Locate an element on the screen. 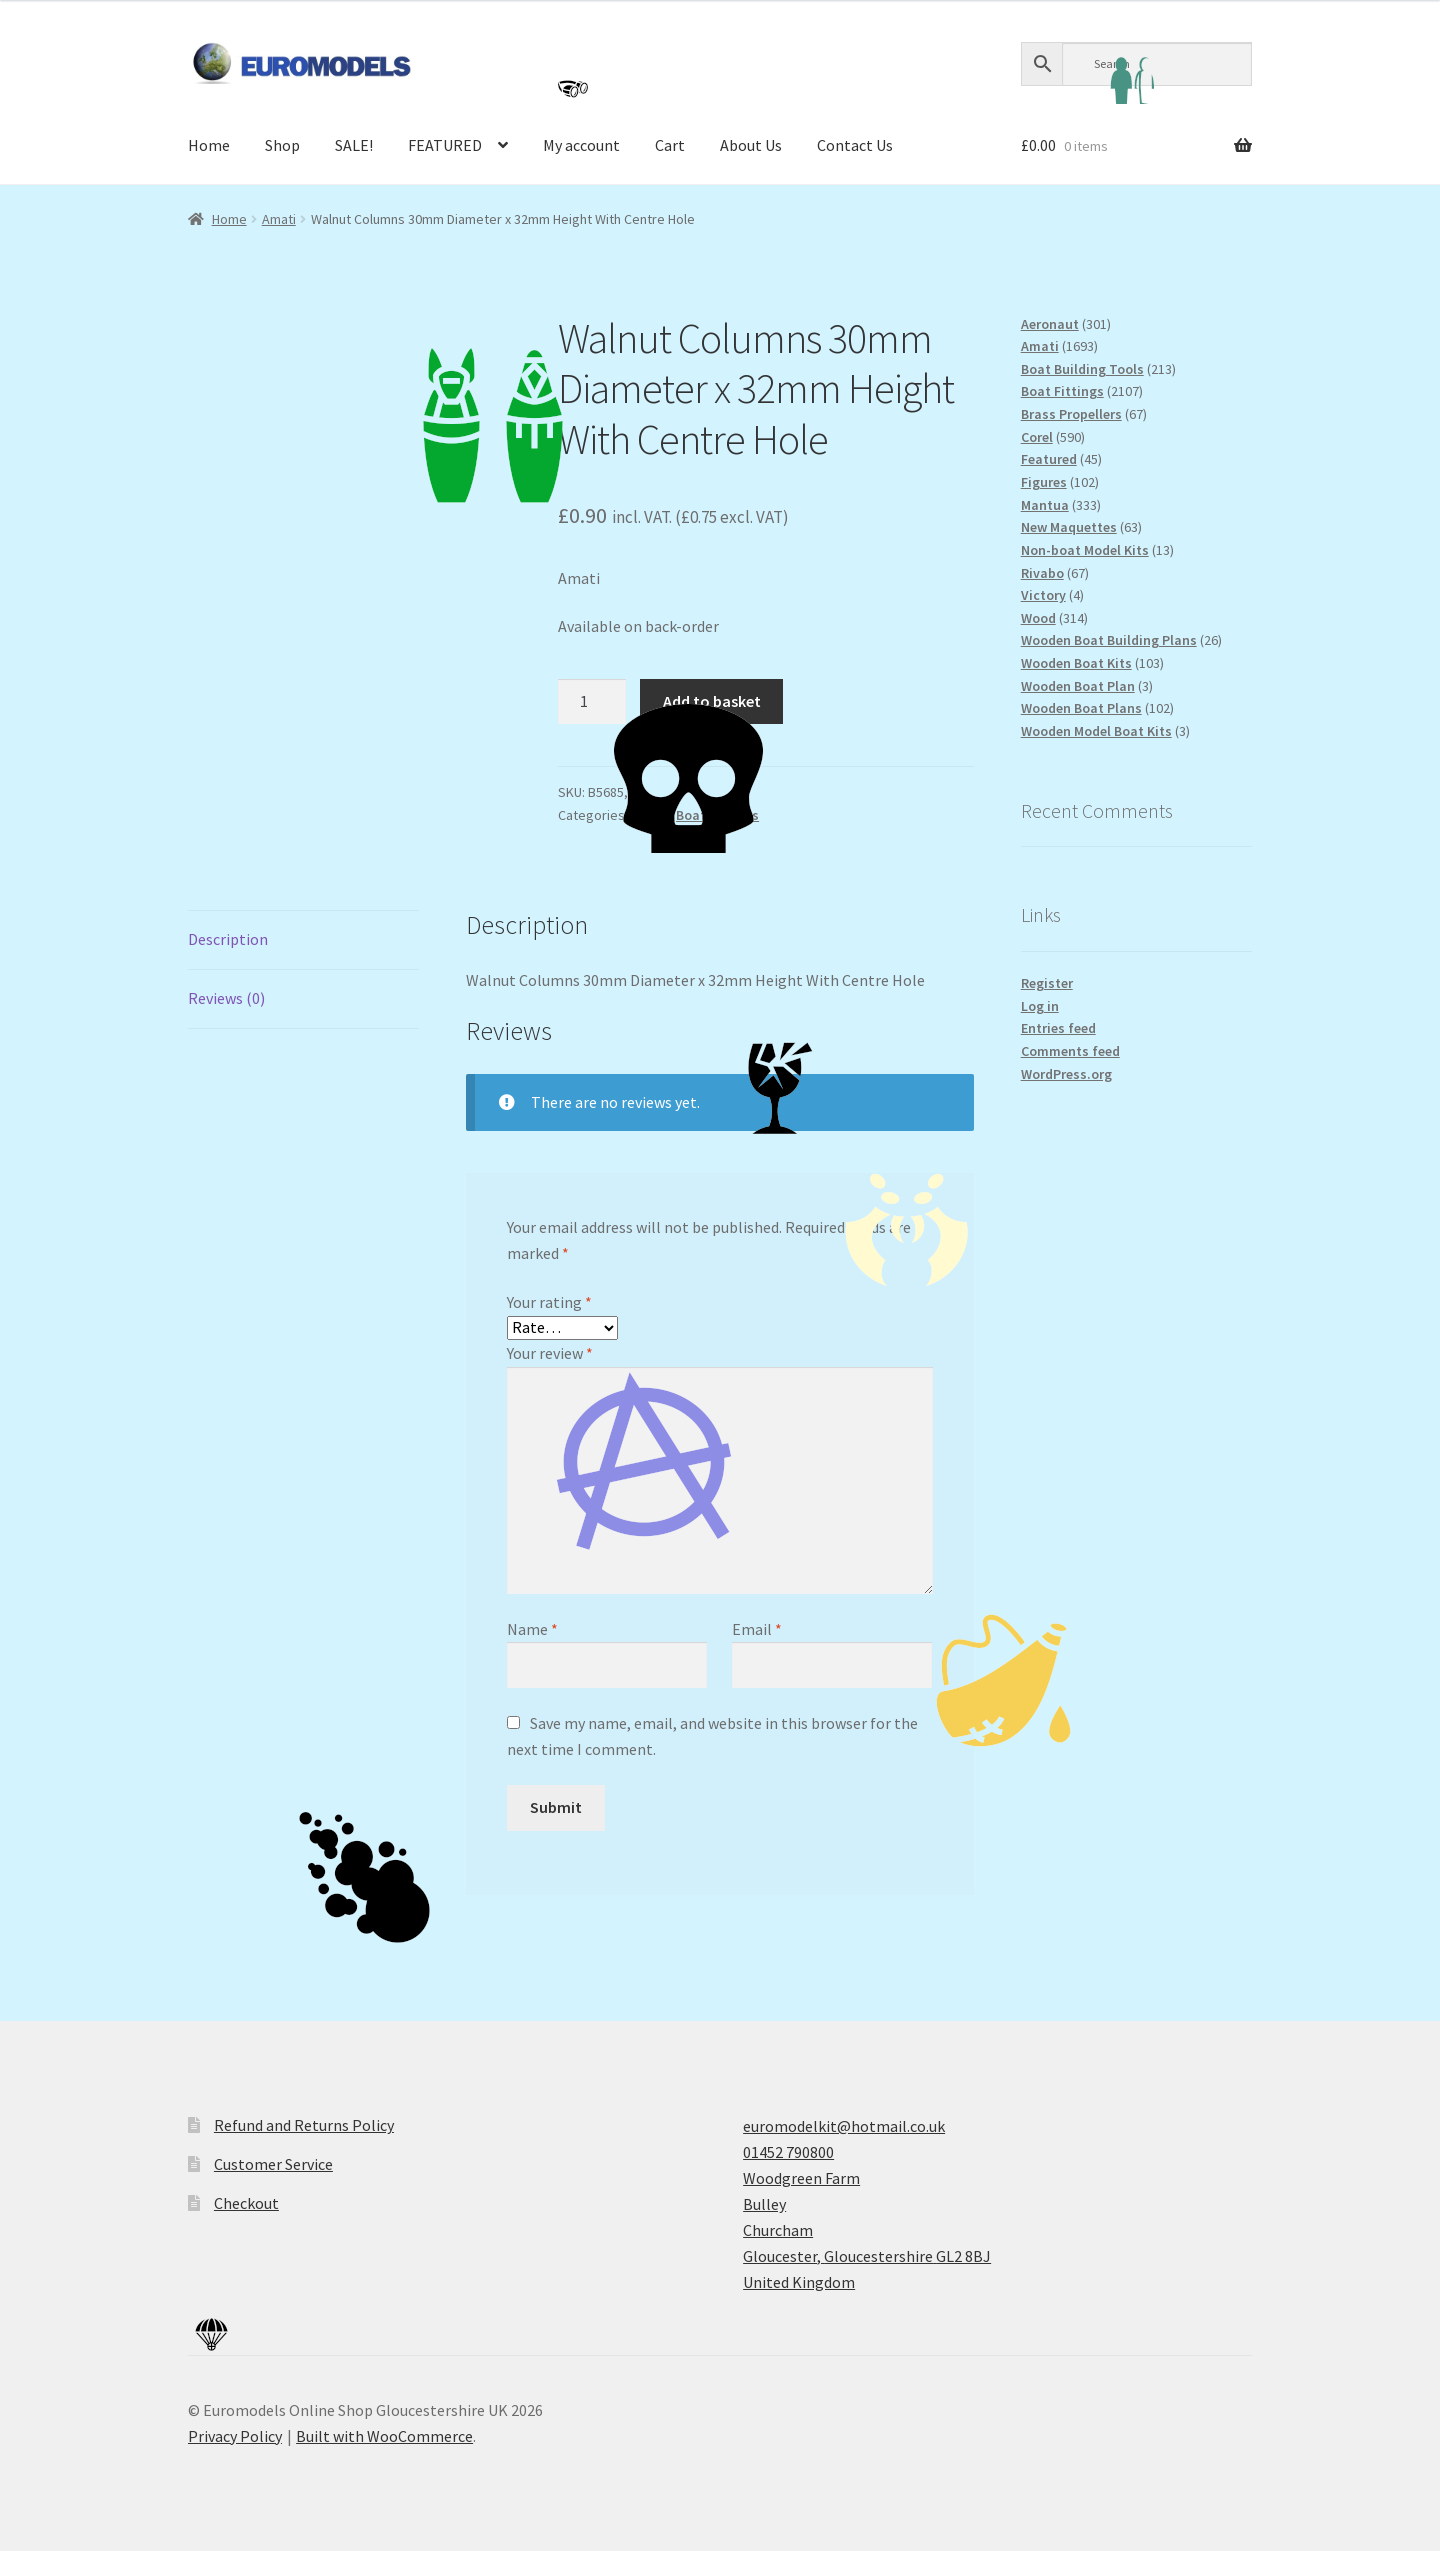  indicates a follower or companion is active is located at coordinates (1133, 80).